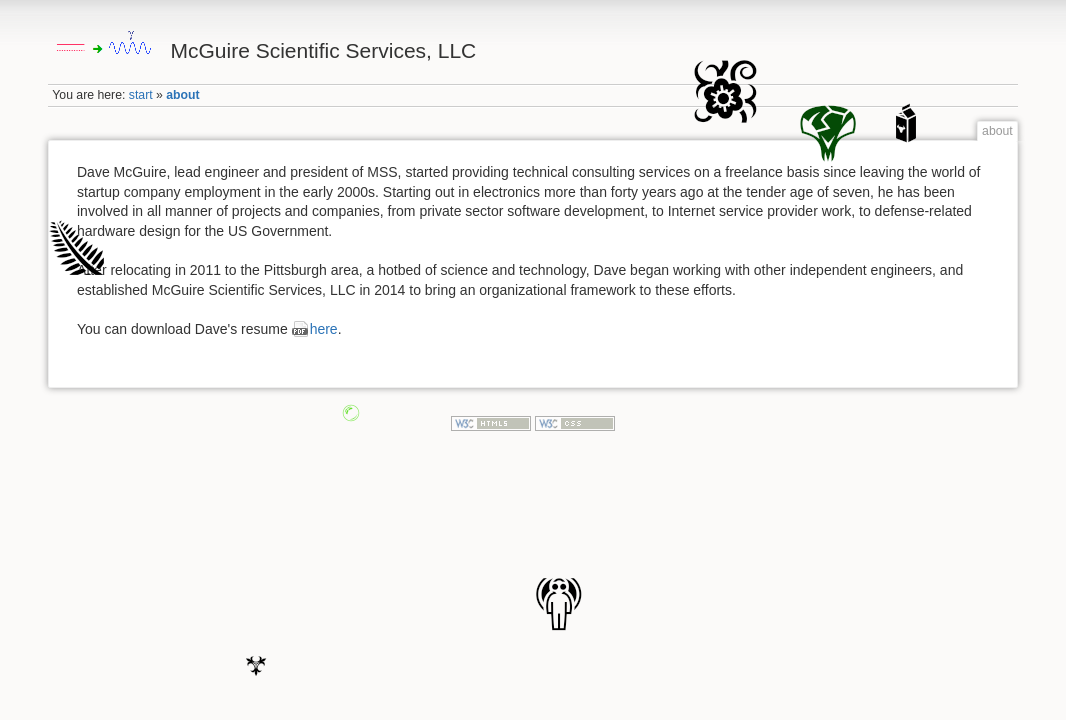 The height and width of the screenshot is (720, 1066). Describe the element at coordinates (906, 123) in the screenshot. I see `milk or dairy product item in a game inventory` at that location.